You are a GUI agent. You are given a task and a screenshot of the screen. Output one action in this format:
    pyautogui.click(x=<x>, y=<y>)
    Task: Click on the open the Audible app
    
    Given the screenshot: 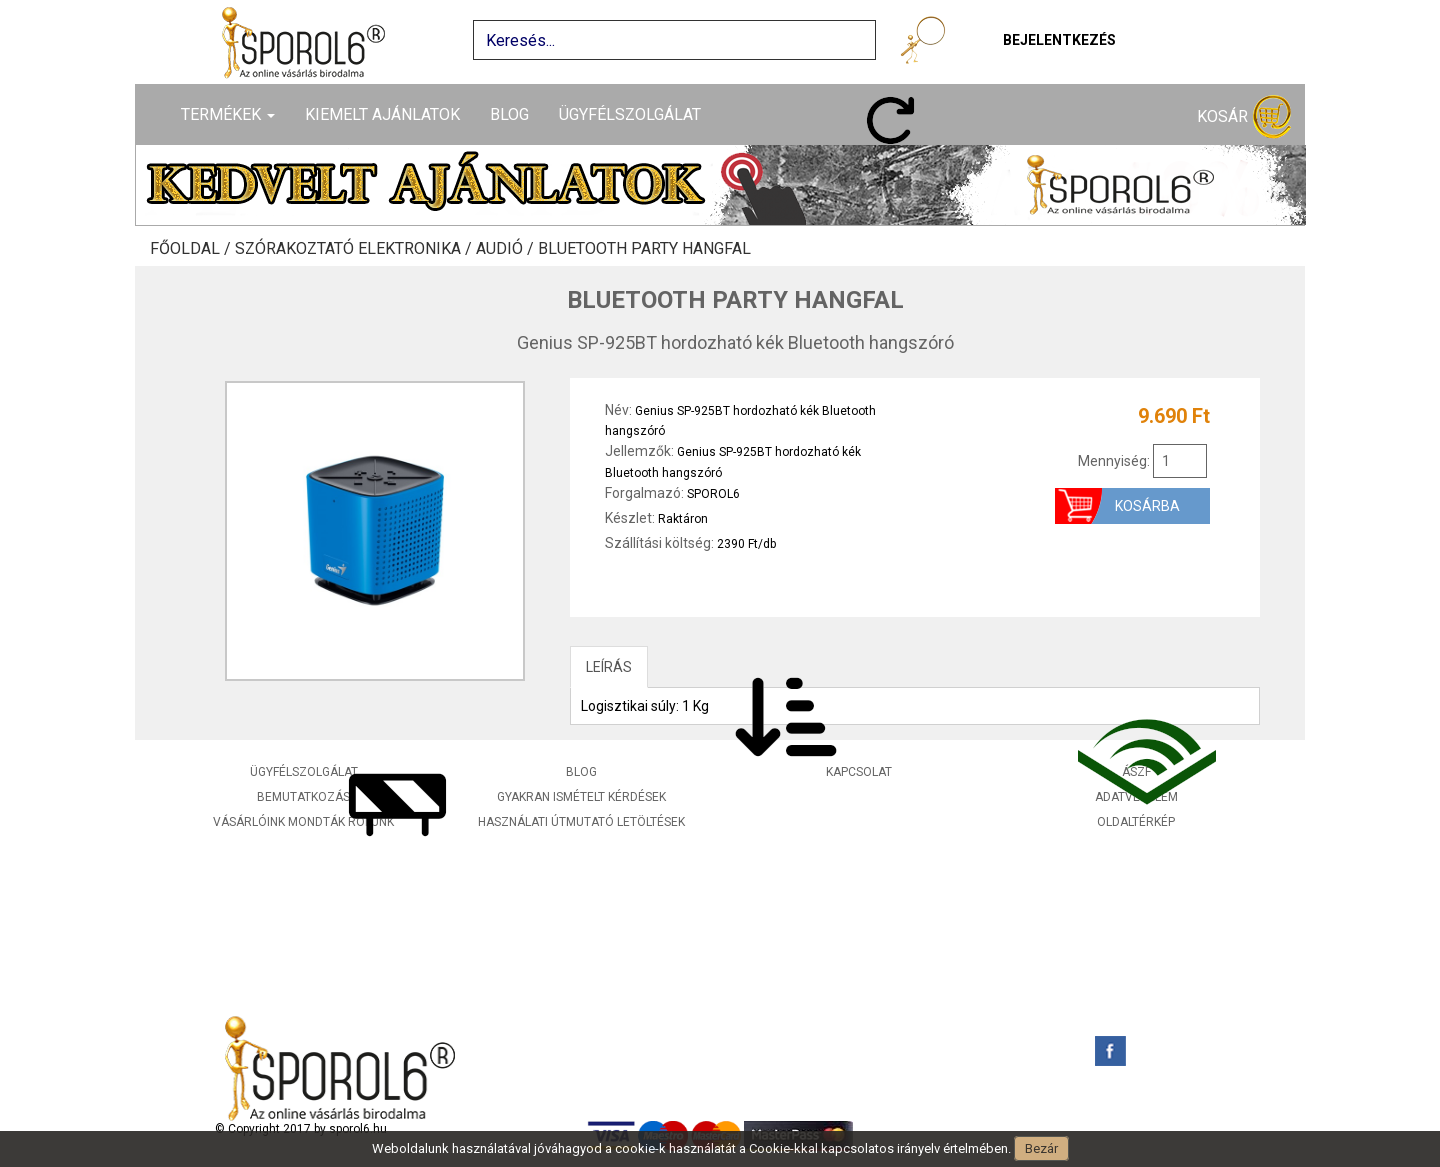 What is the action you would take?
    pyautogui.click(x=1147, y=762)
    